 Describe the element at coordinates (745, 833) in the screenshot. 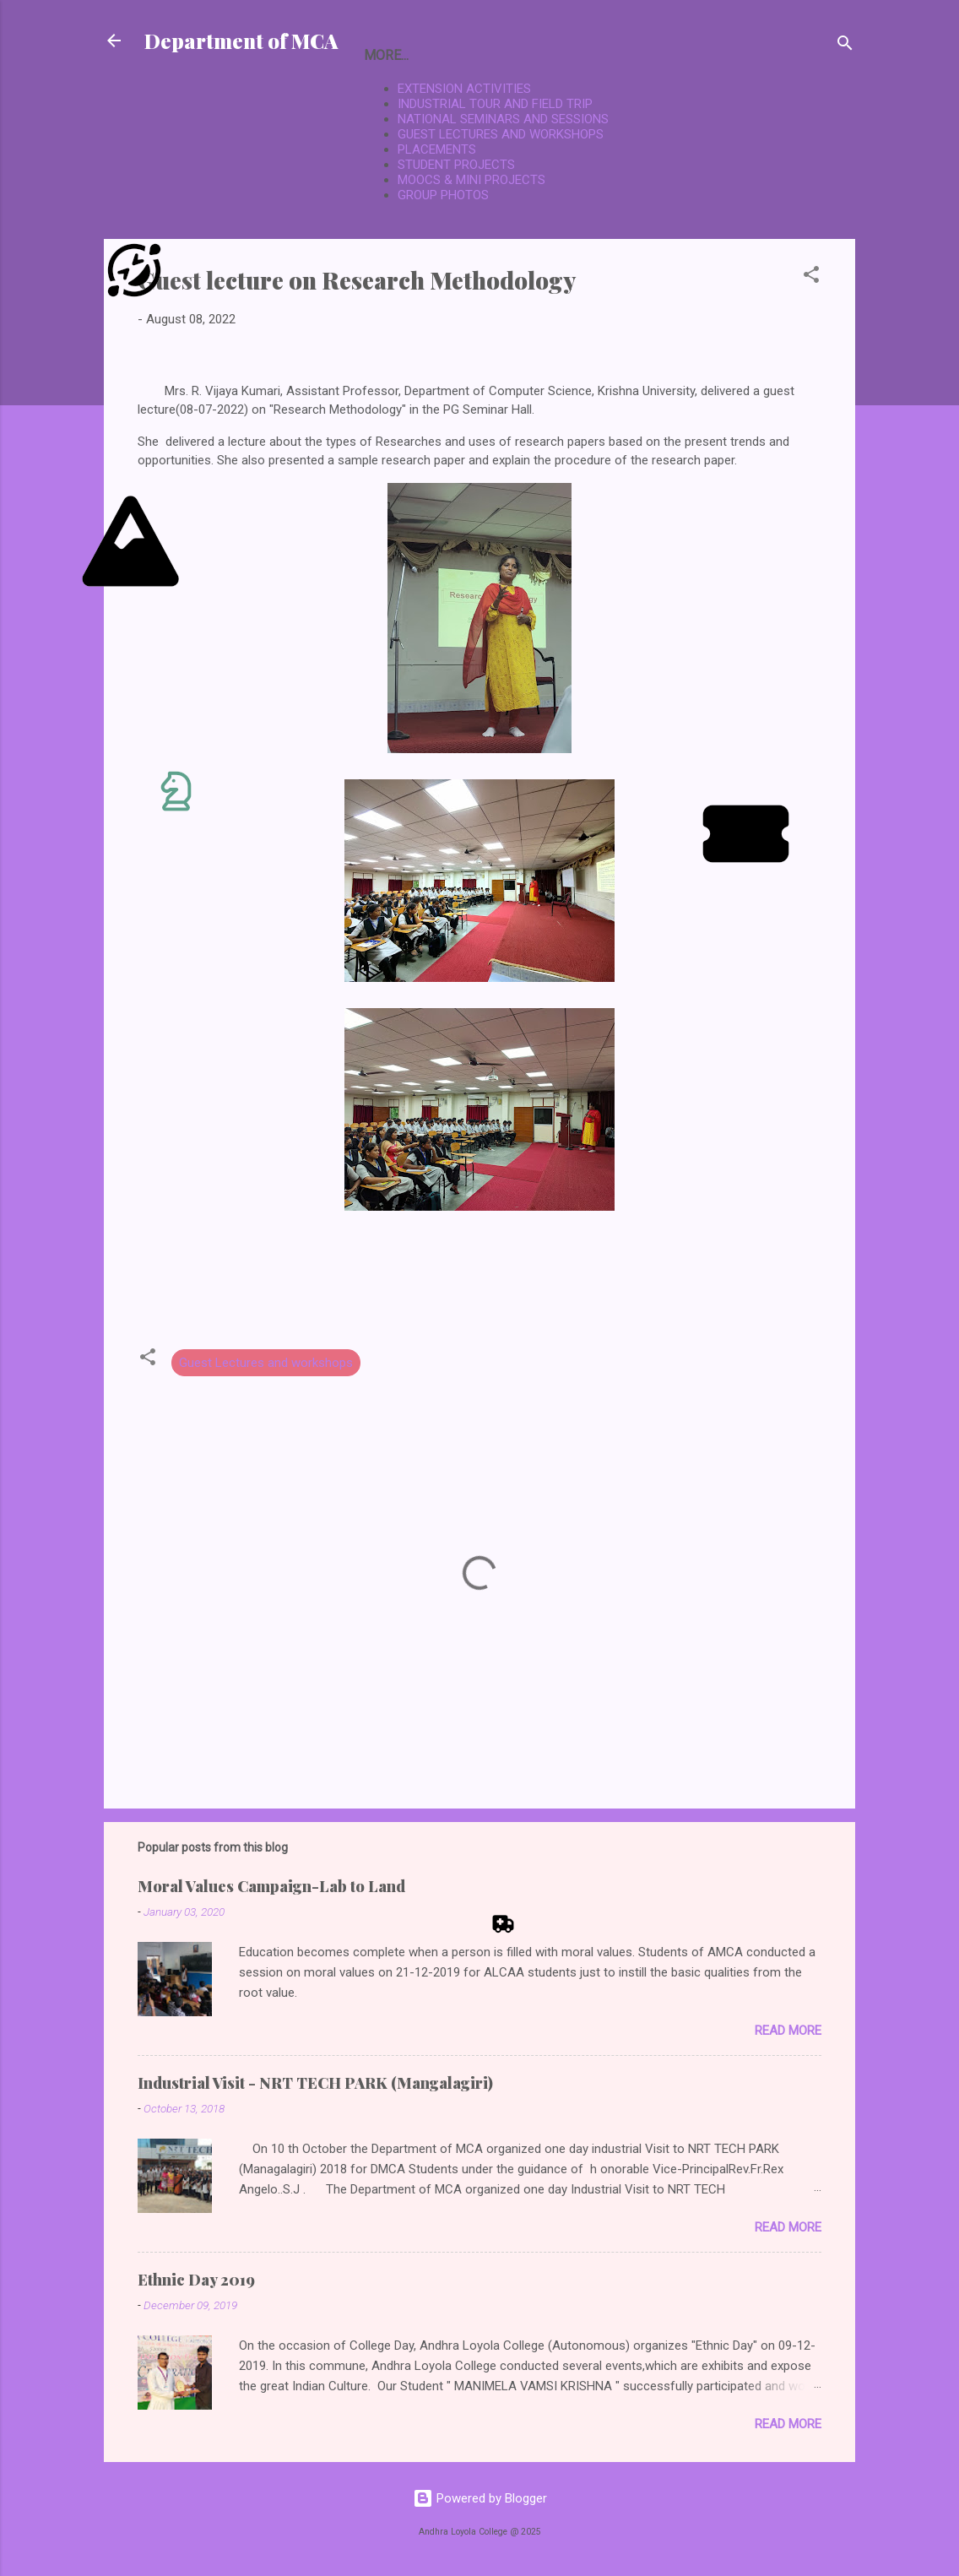

I see `view your tickets or passes` at that location.